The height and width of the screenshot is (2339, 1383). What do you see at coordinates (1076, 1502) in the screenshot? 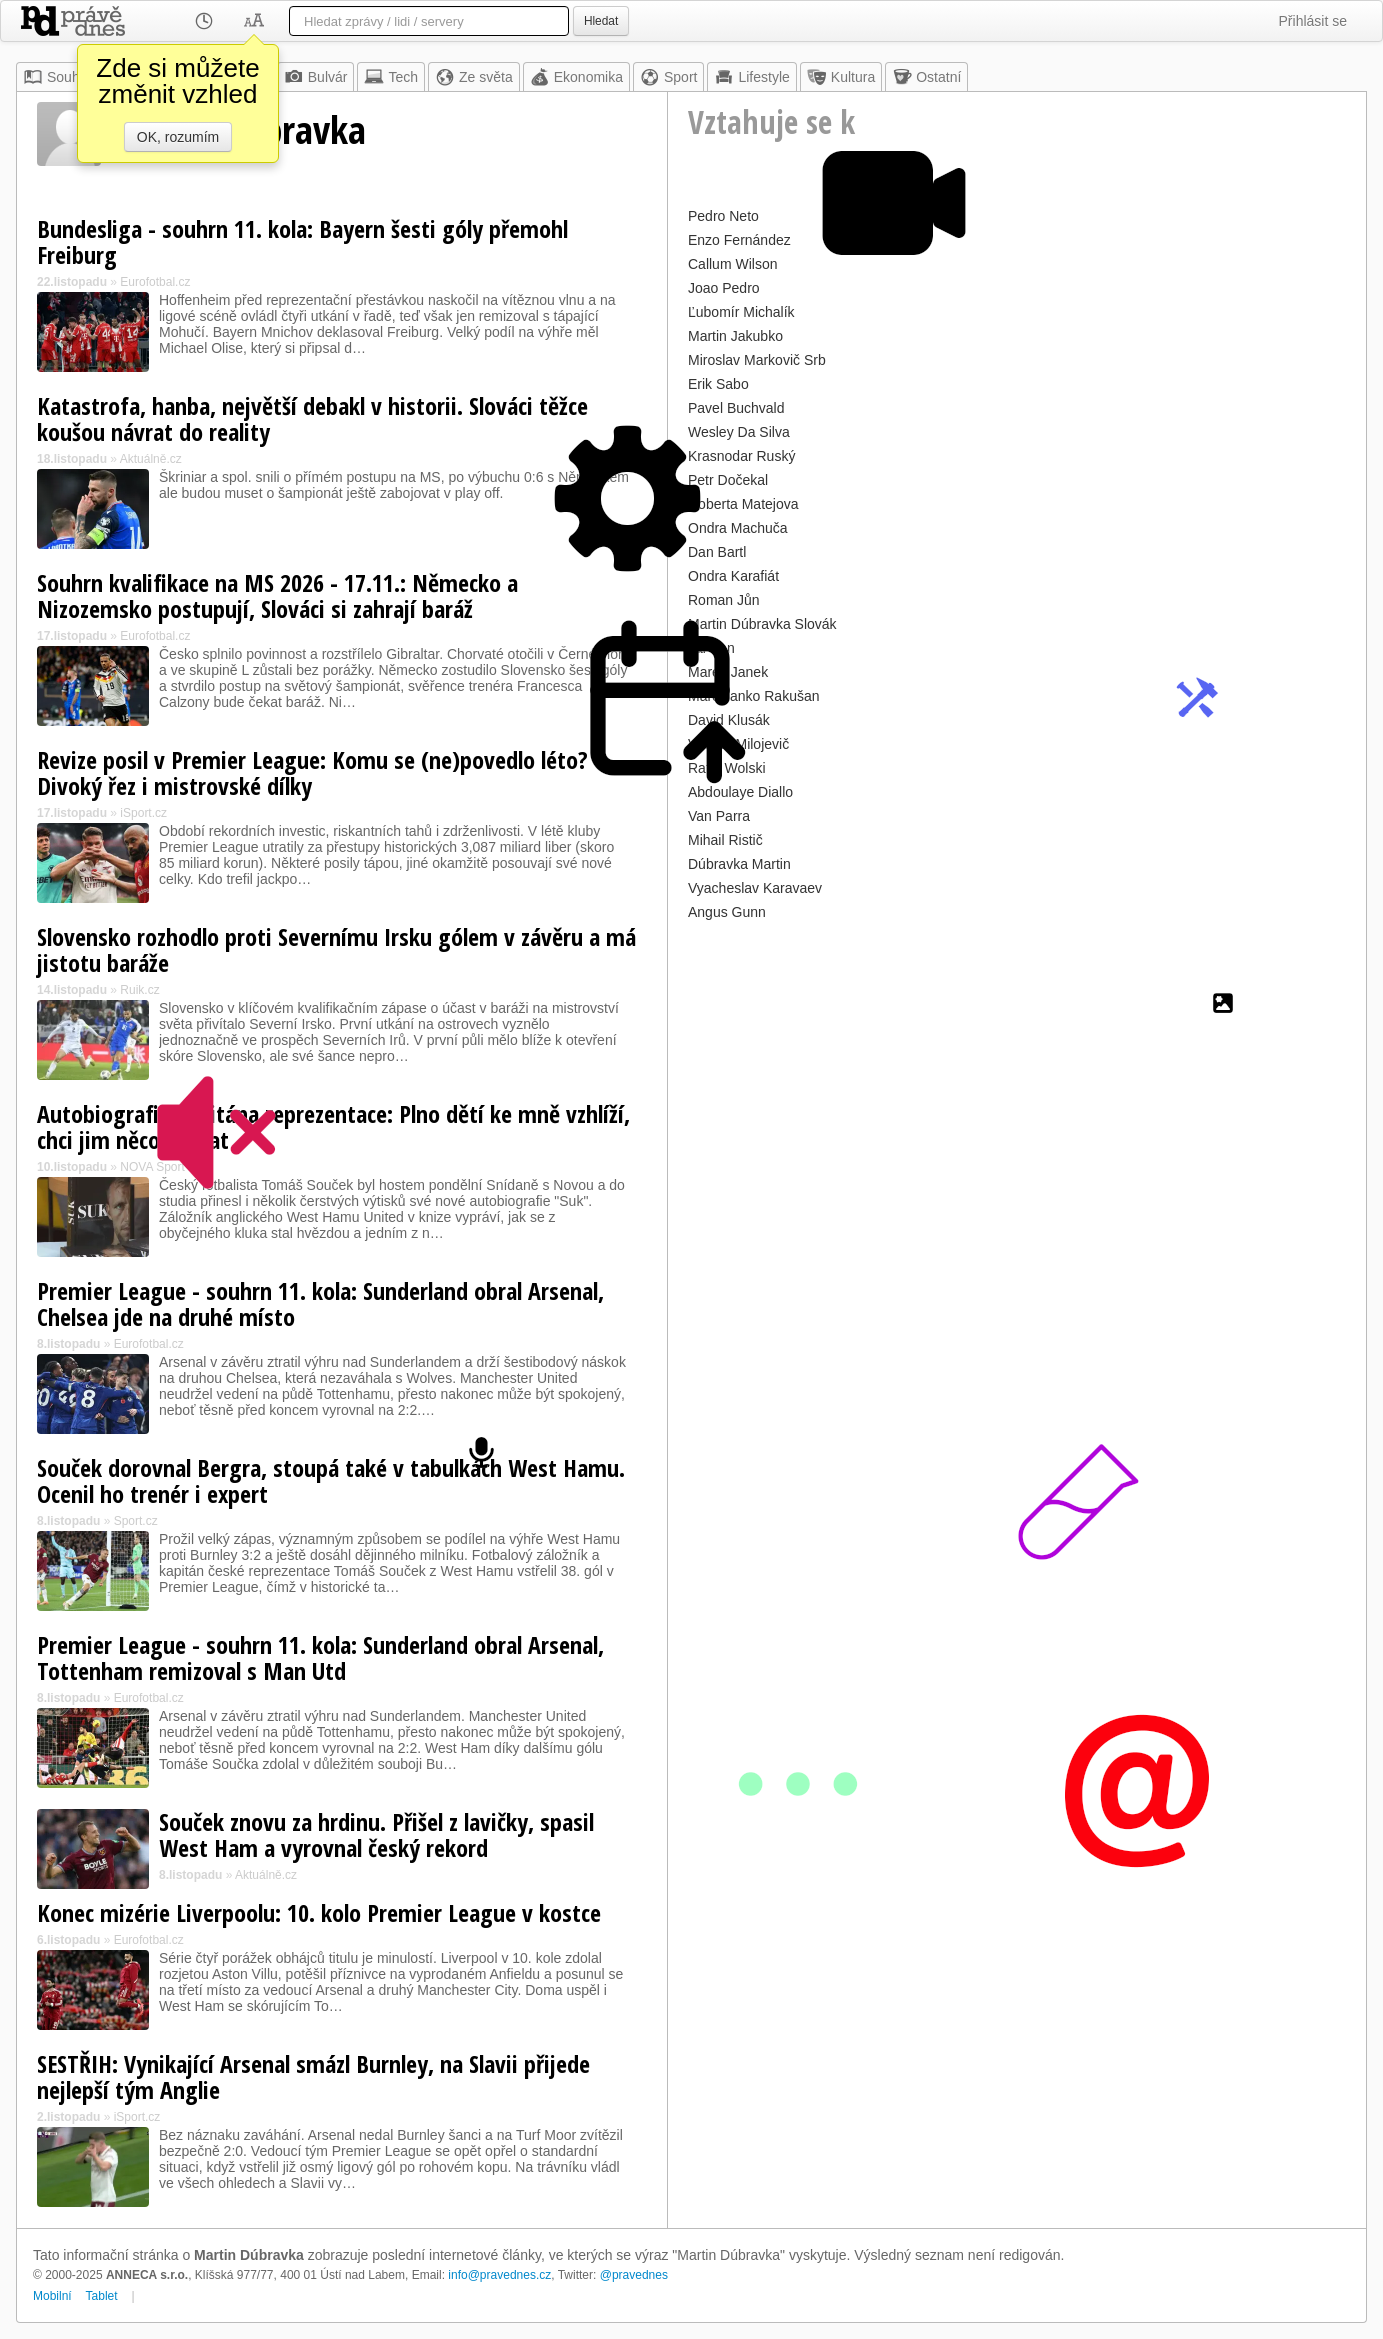
I see `access experimental or beta features` at bounding box center [1076, 1502].